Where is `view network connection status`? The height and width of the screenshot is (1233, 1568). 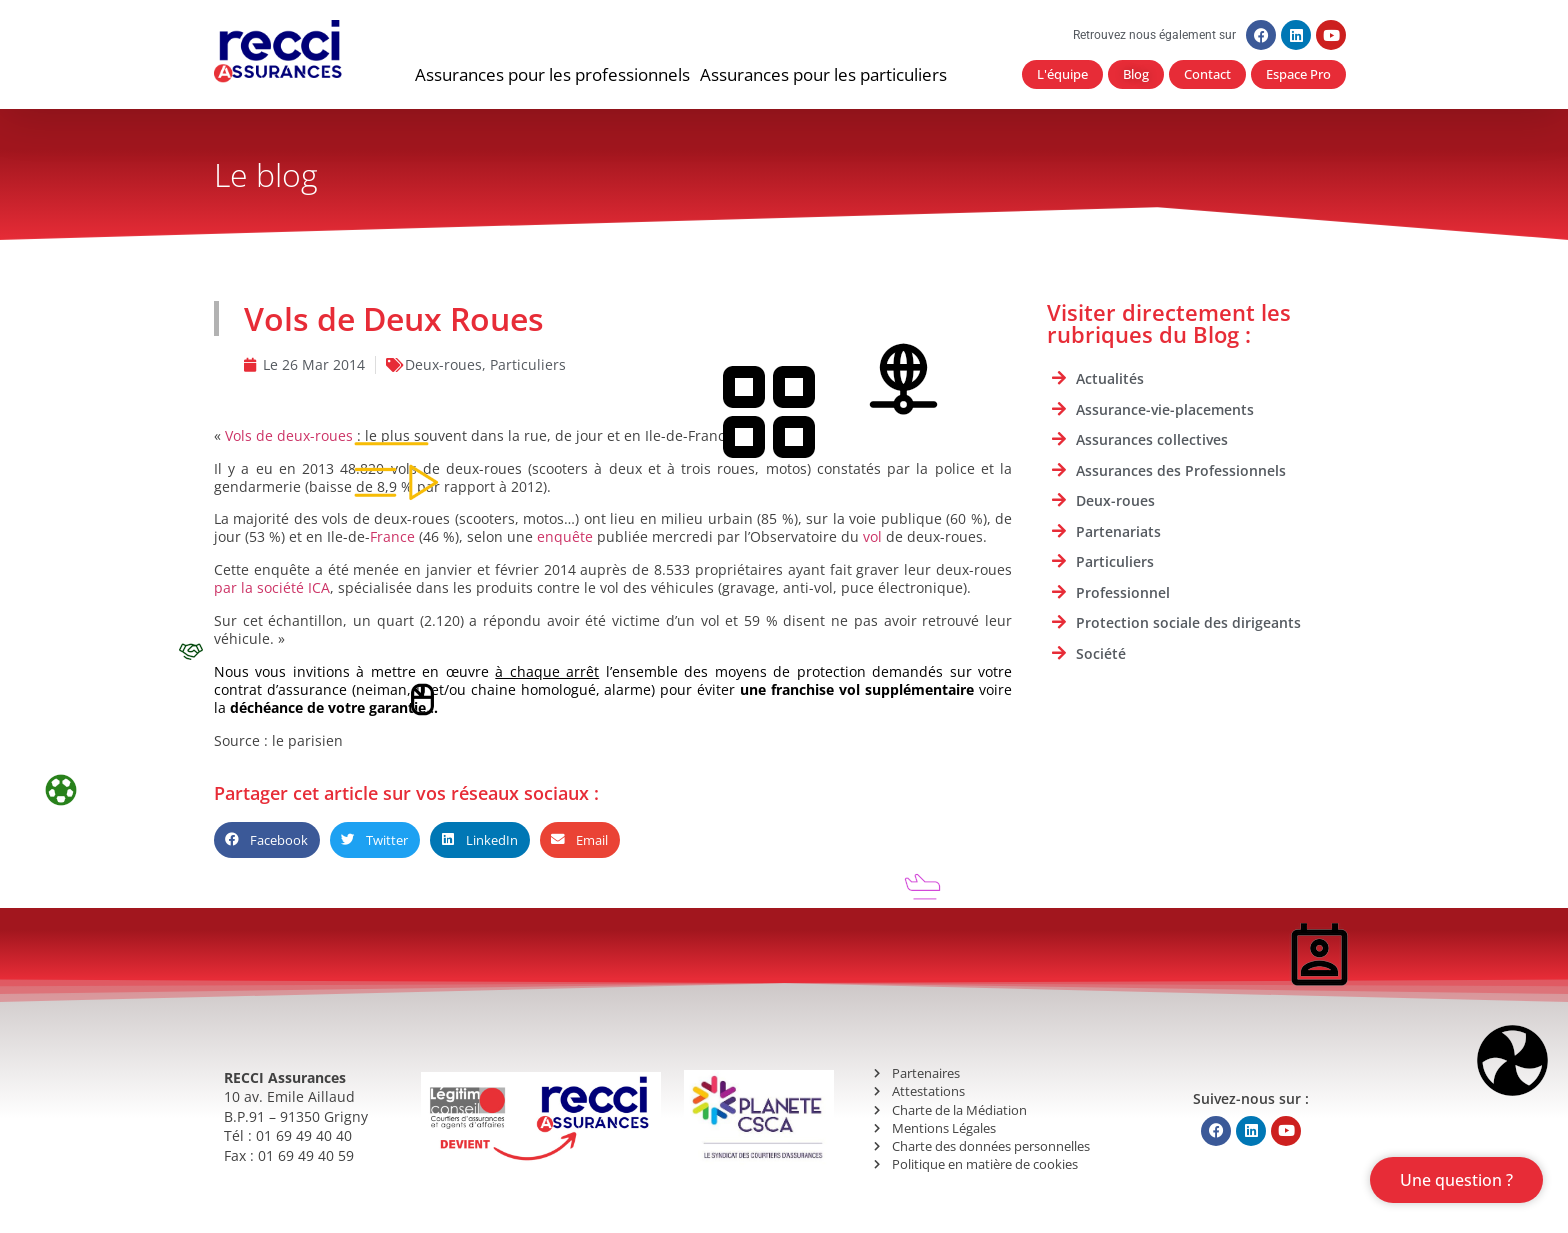
view network connection status is located at coordinates (903, 377).